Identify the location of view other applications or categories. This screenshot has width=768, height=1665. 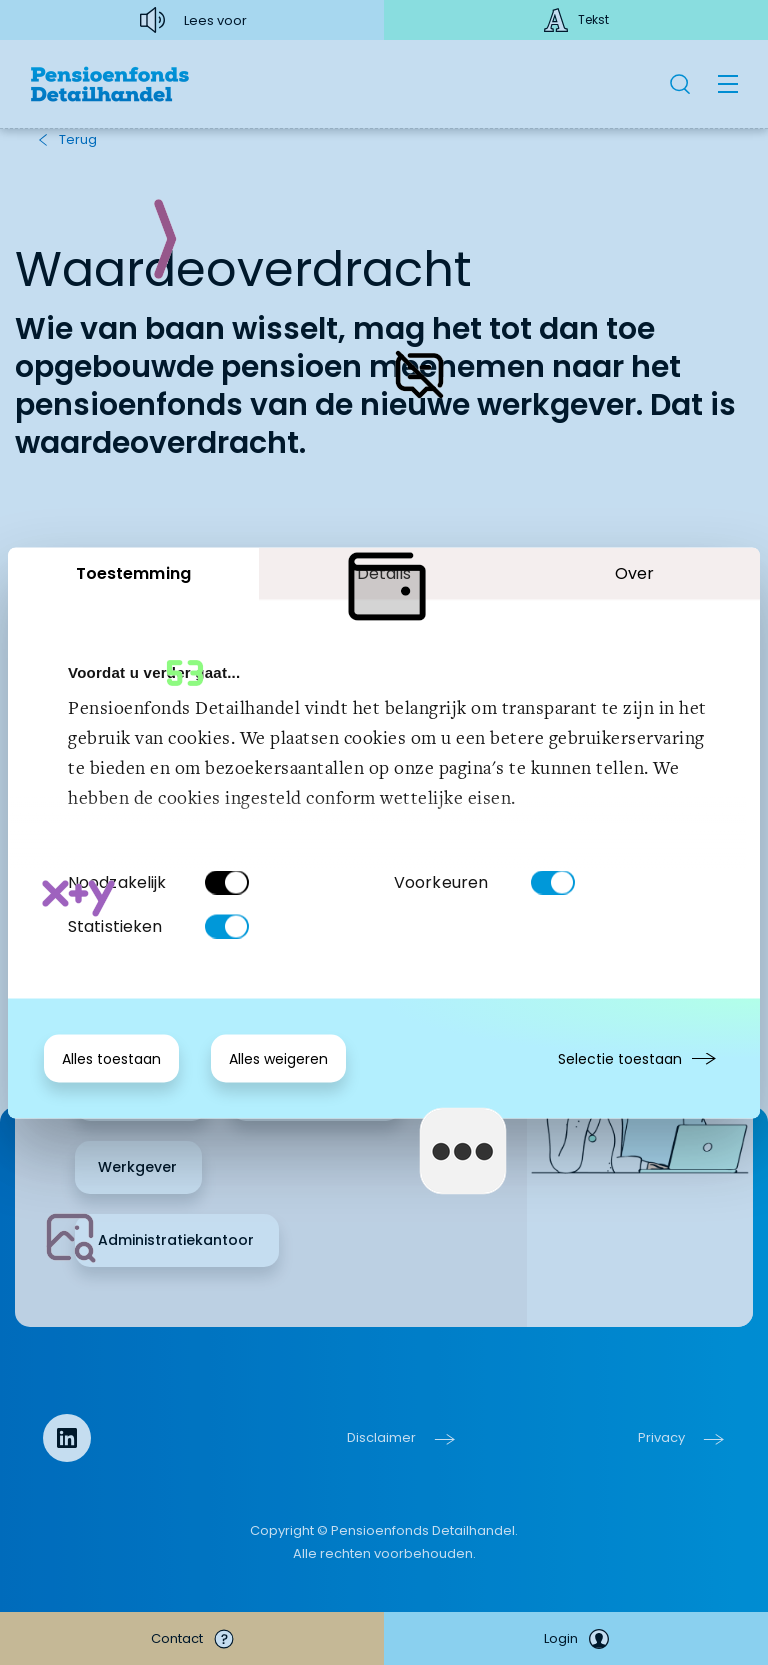
(463, 1151).